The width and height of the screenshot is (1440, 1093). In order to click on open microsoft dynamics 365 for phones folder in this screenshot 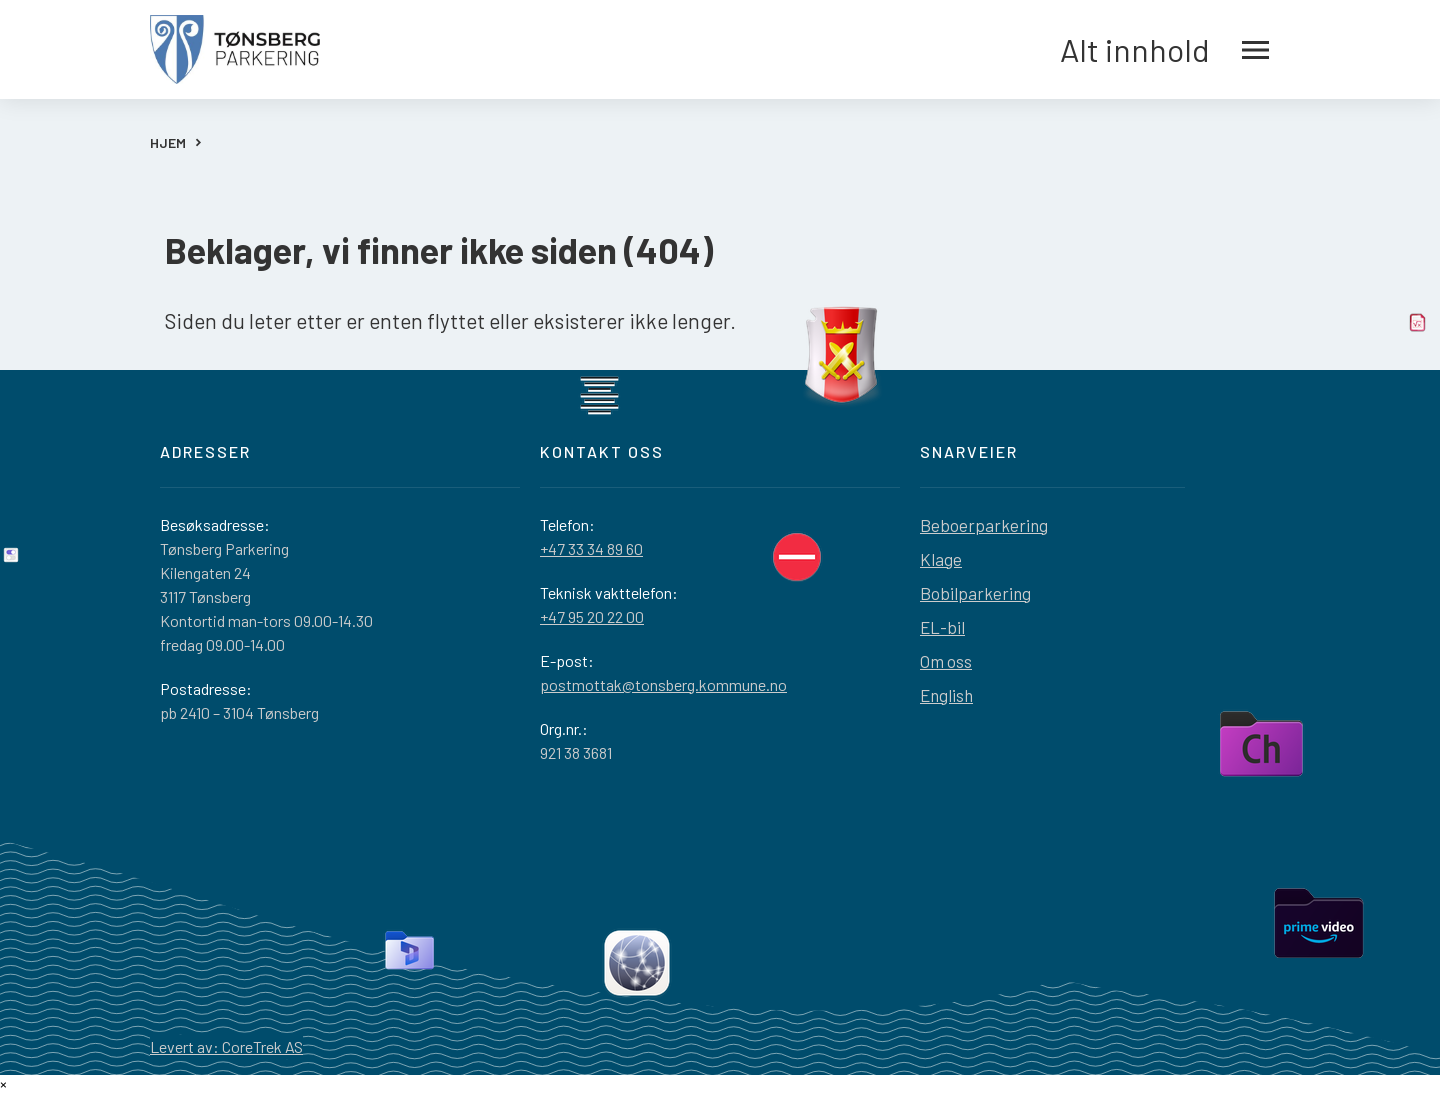, I will do `click(409, 951)`.